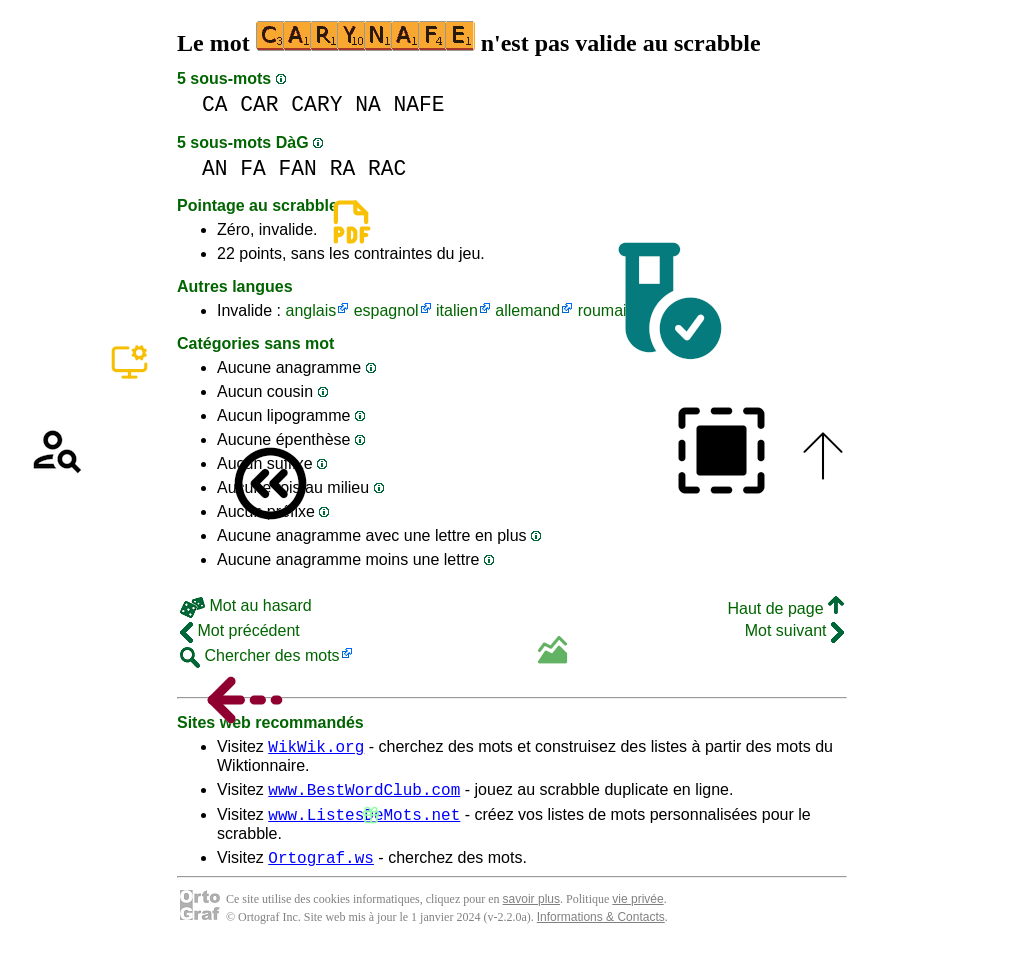  What do you see at coordinates (129, 362) in the screenshot?
I see `access display settings` at bounding box center [129, 362].